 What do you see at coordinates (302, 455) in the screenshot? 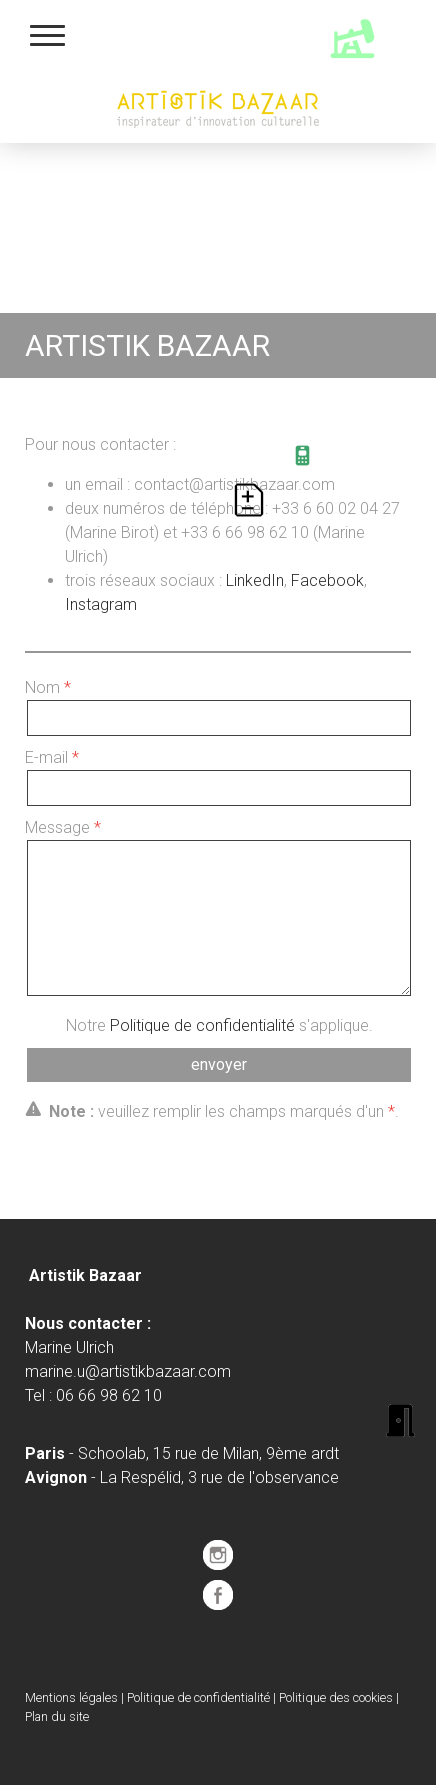
I see `call using a classic mobile phone` at bounding box center [302, 455].